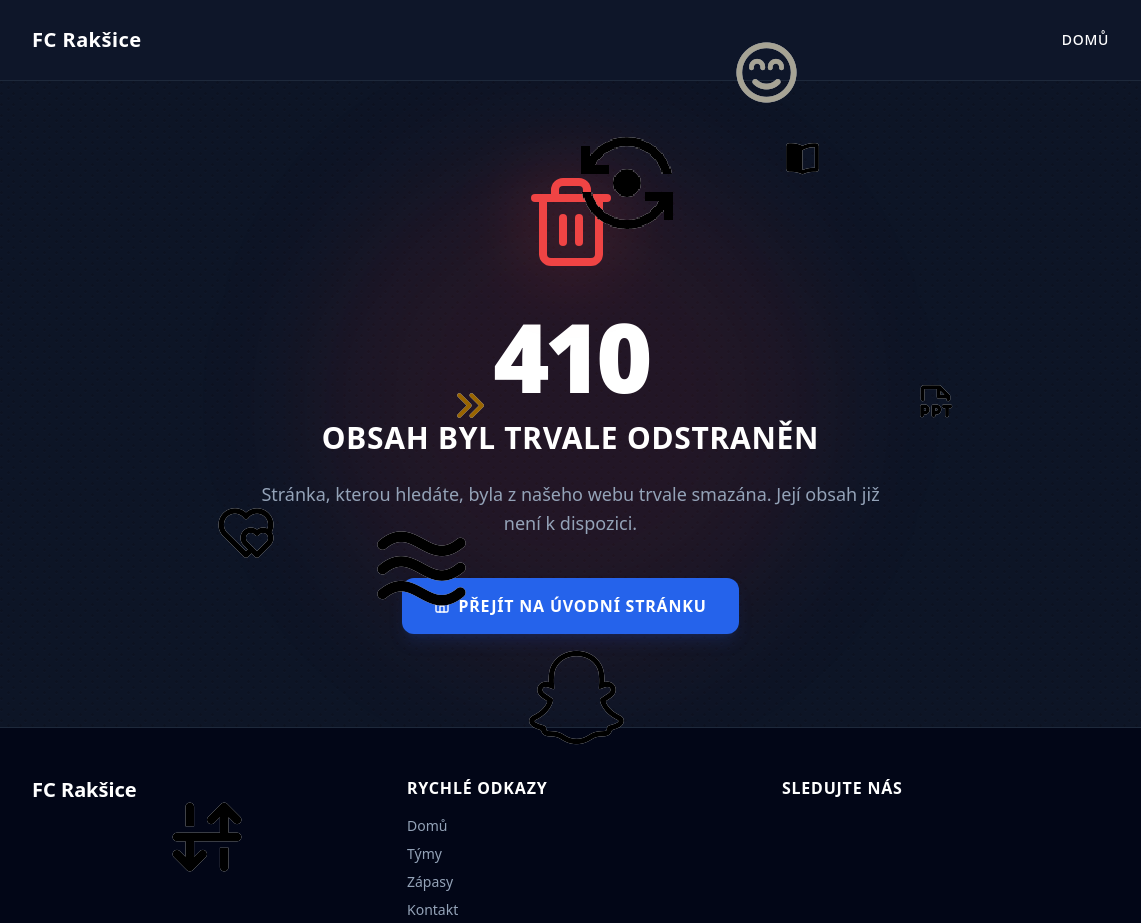  Describe the element at coordinates (421, 568) in the screenshot. I see `indicates water or aquatic features` at that location.